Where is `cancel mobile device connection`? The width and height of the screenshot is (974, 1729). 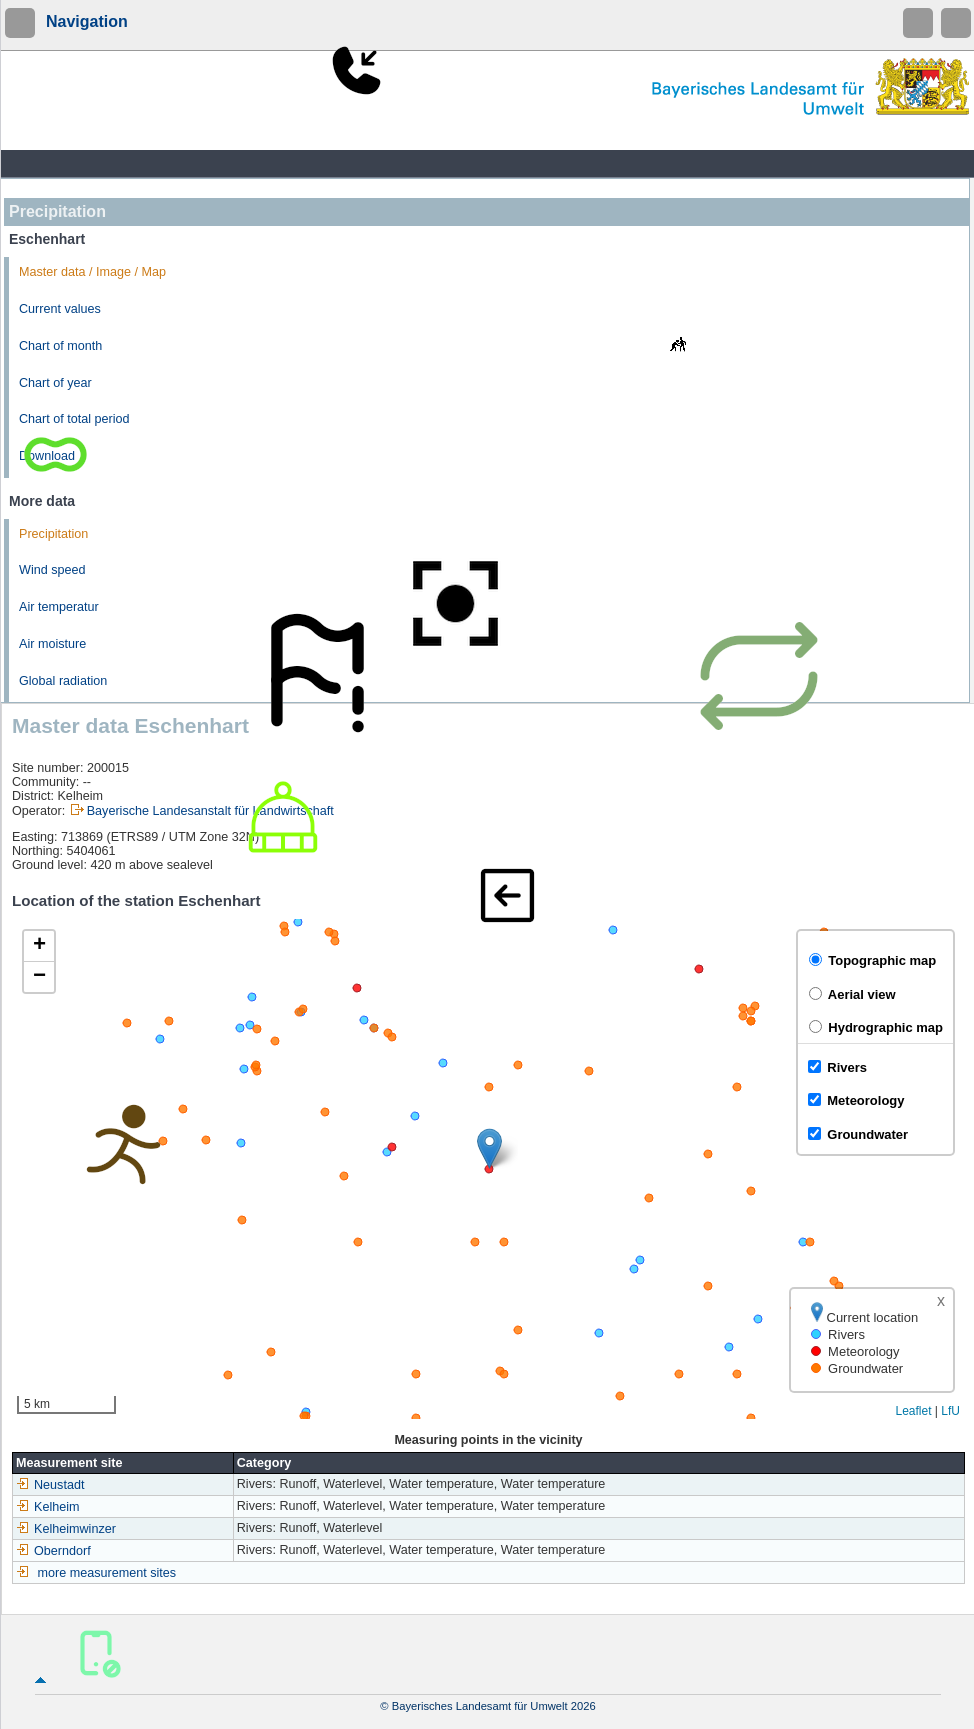 cancel mobile device connection is located at coordinates (96, 1653).